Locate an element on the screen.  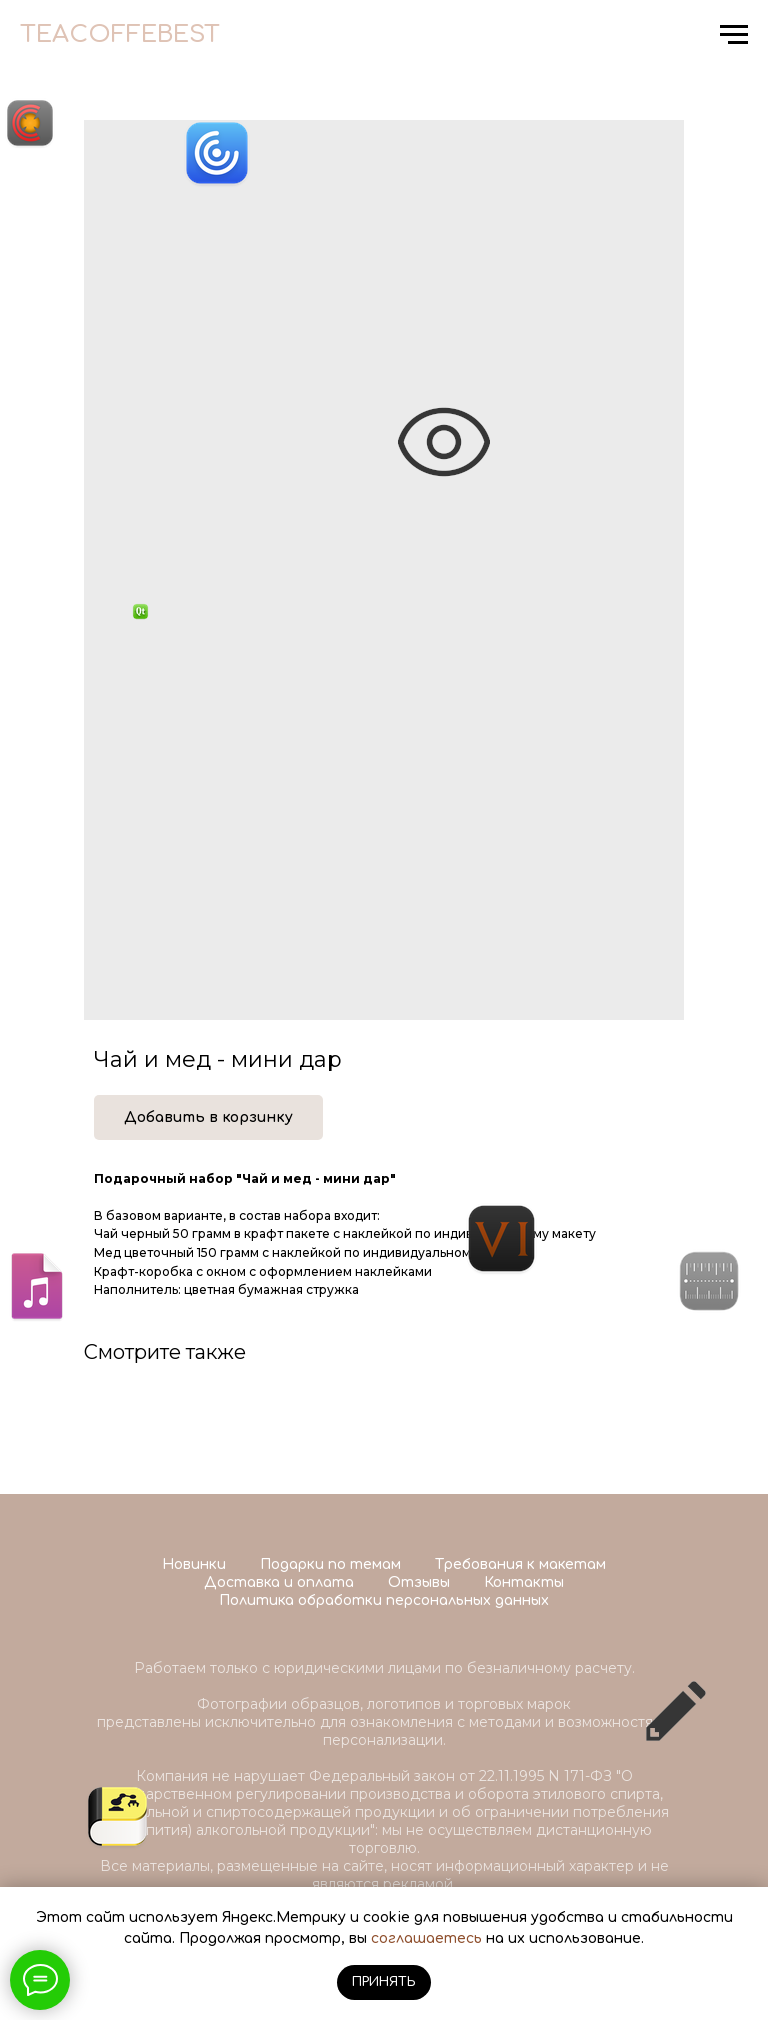
launch Qt D-Bus Viewer application is located at coordinates (140, 611).